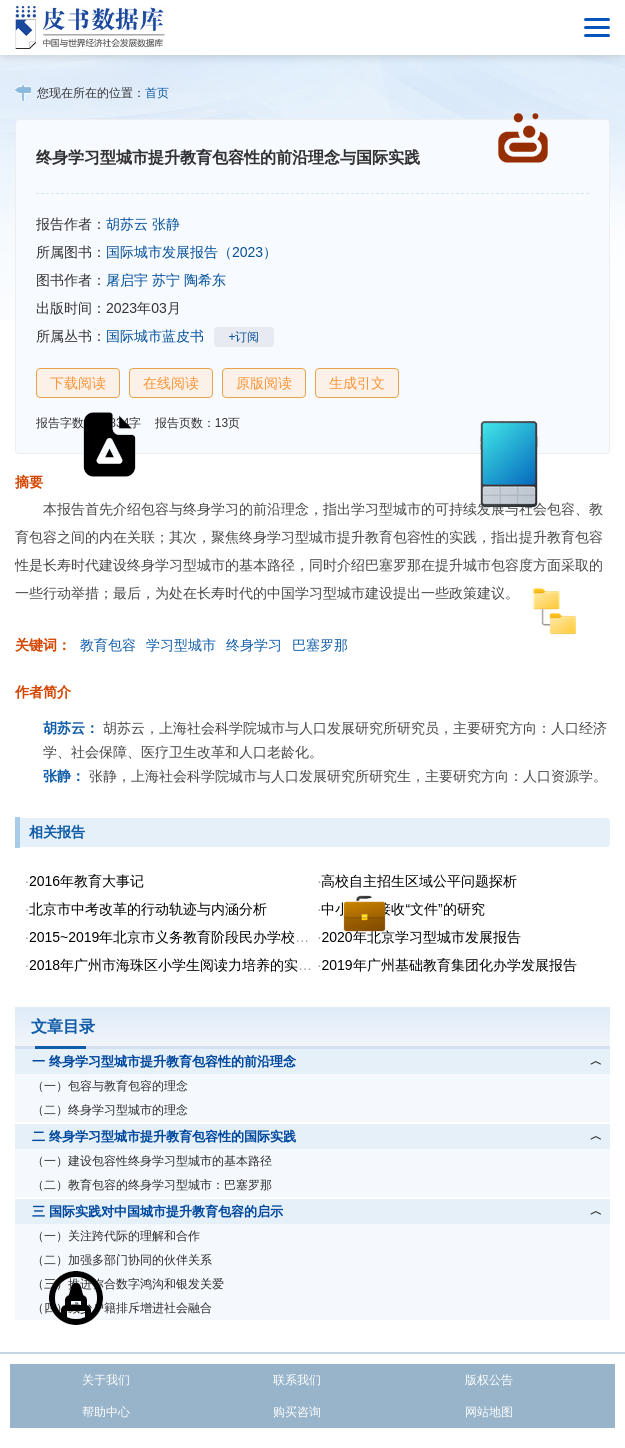 This screenshot has height=1448, width=625. Describe the element at coordinates (523, 141) in the screenshot. I see `indicates hand washing or hygiene station` at that location.